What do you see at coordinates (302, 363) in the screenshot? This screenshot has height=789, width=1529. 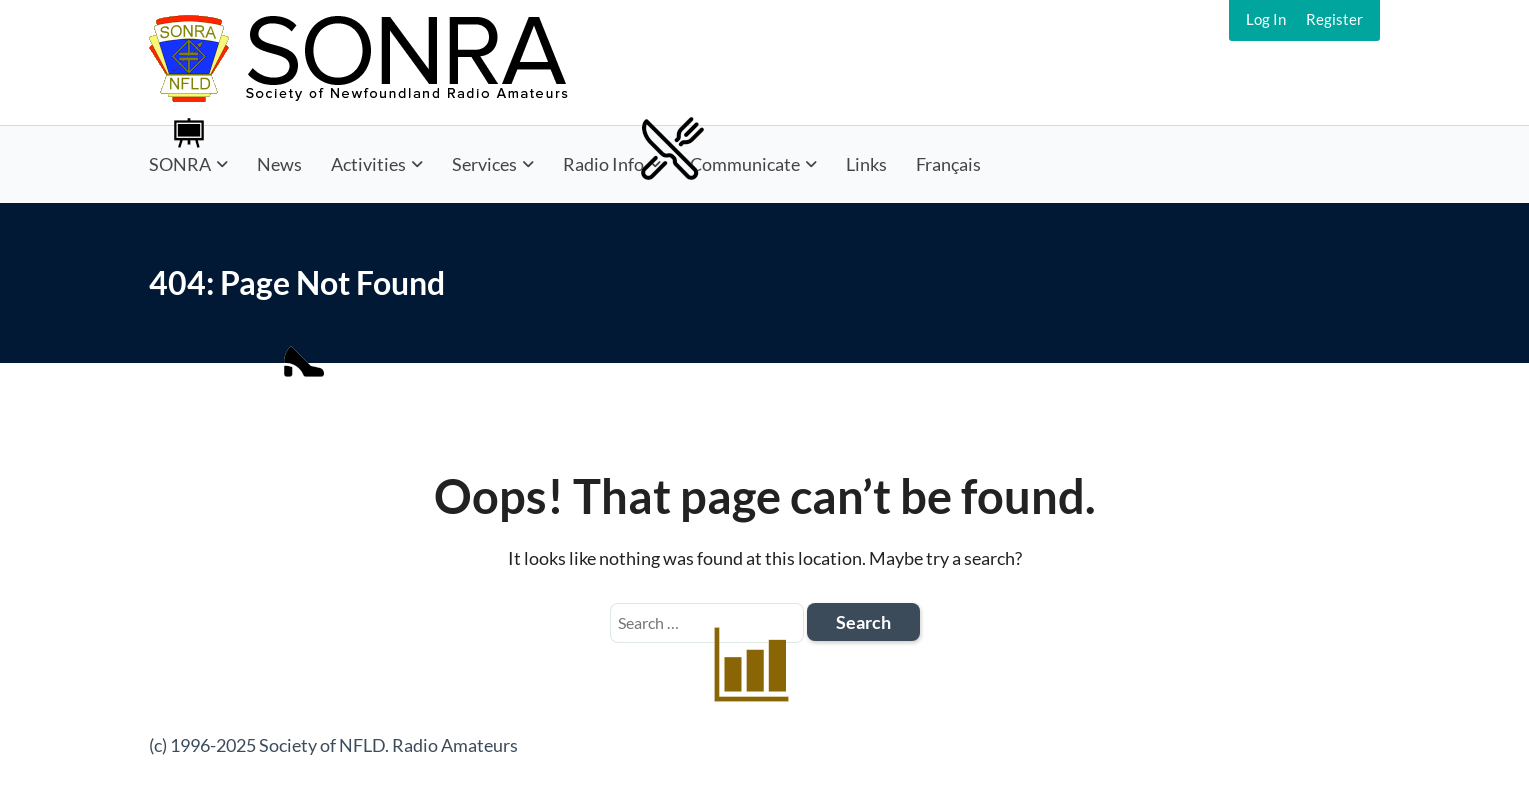 I see `browse women's footwear category` at bounding box center [302, 363].